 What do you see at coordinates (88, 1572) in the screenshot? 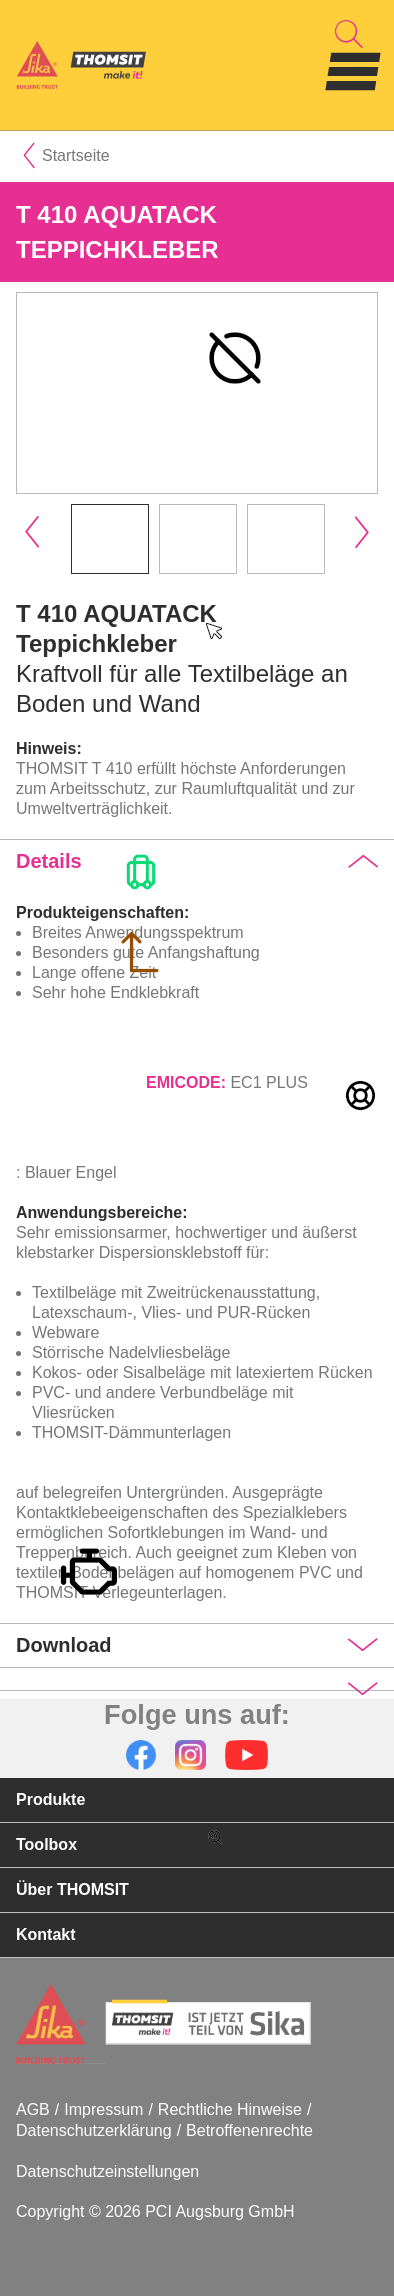
I see `check engine or vehicle diagnostics` at bounding box center [88, 1572].